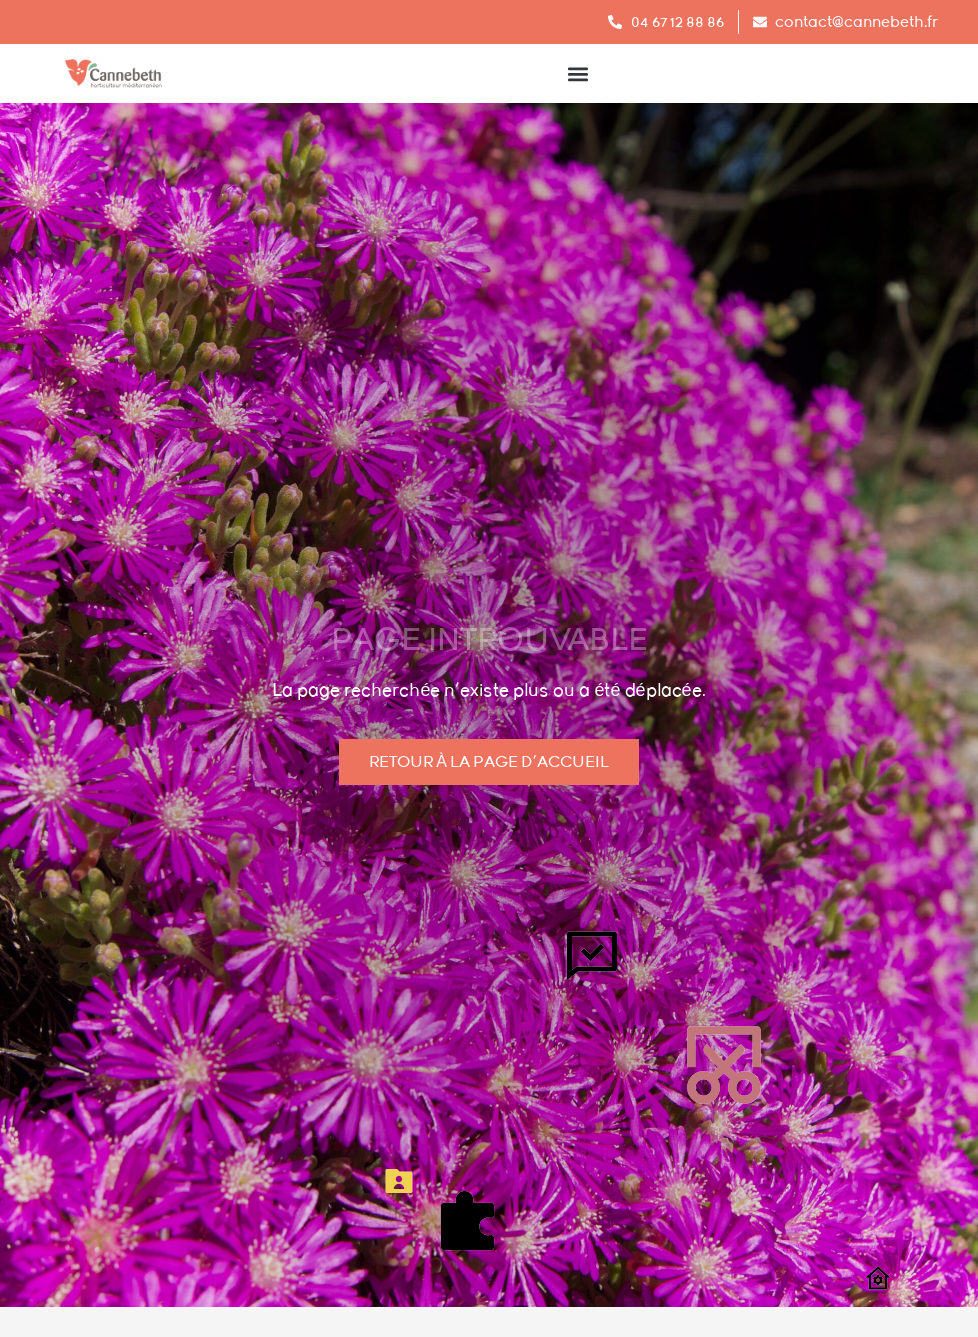  I want to click on message sent successfully, so click(592, 954).